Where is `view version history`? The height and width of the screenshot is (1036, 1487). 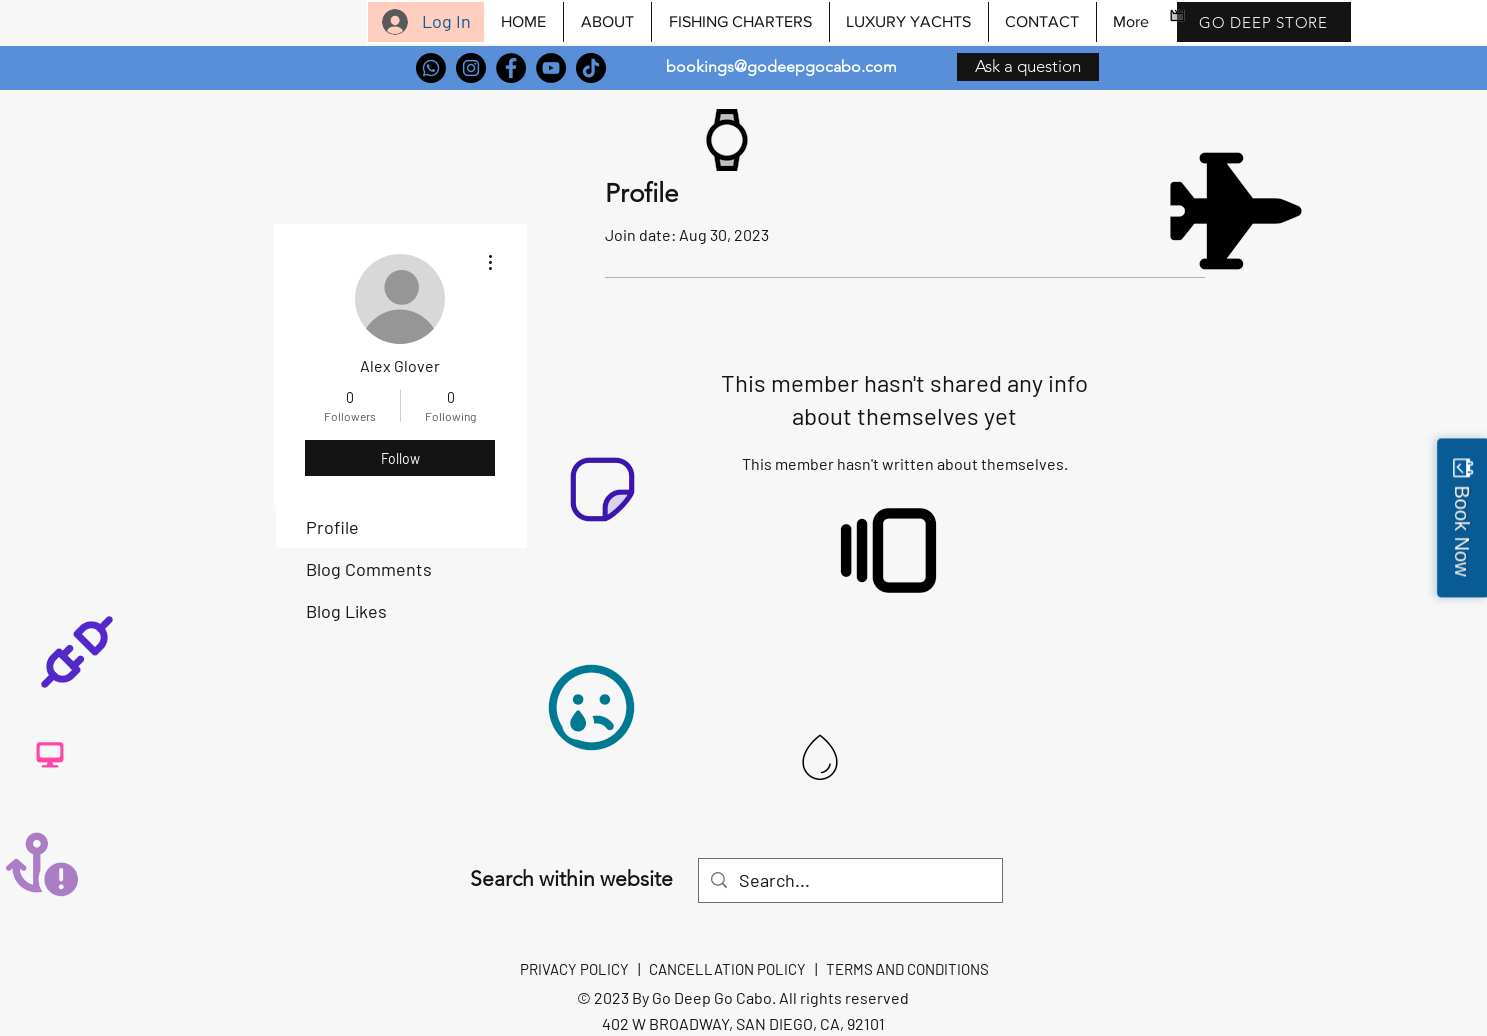 view version history is located at coordinates (888, 550).